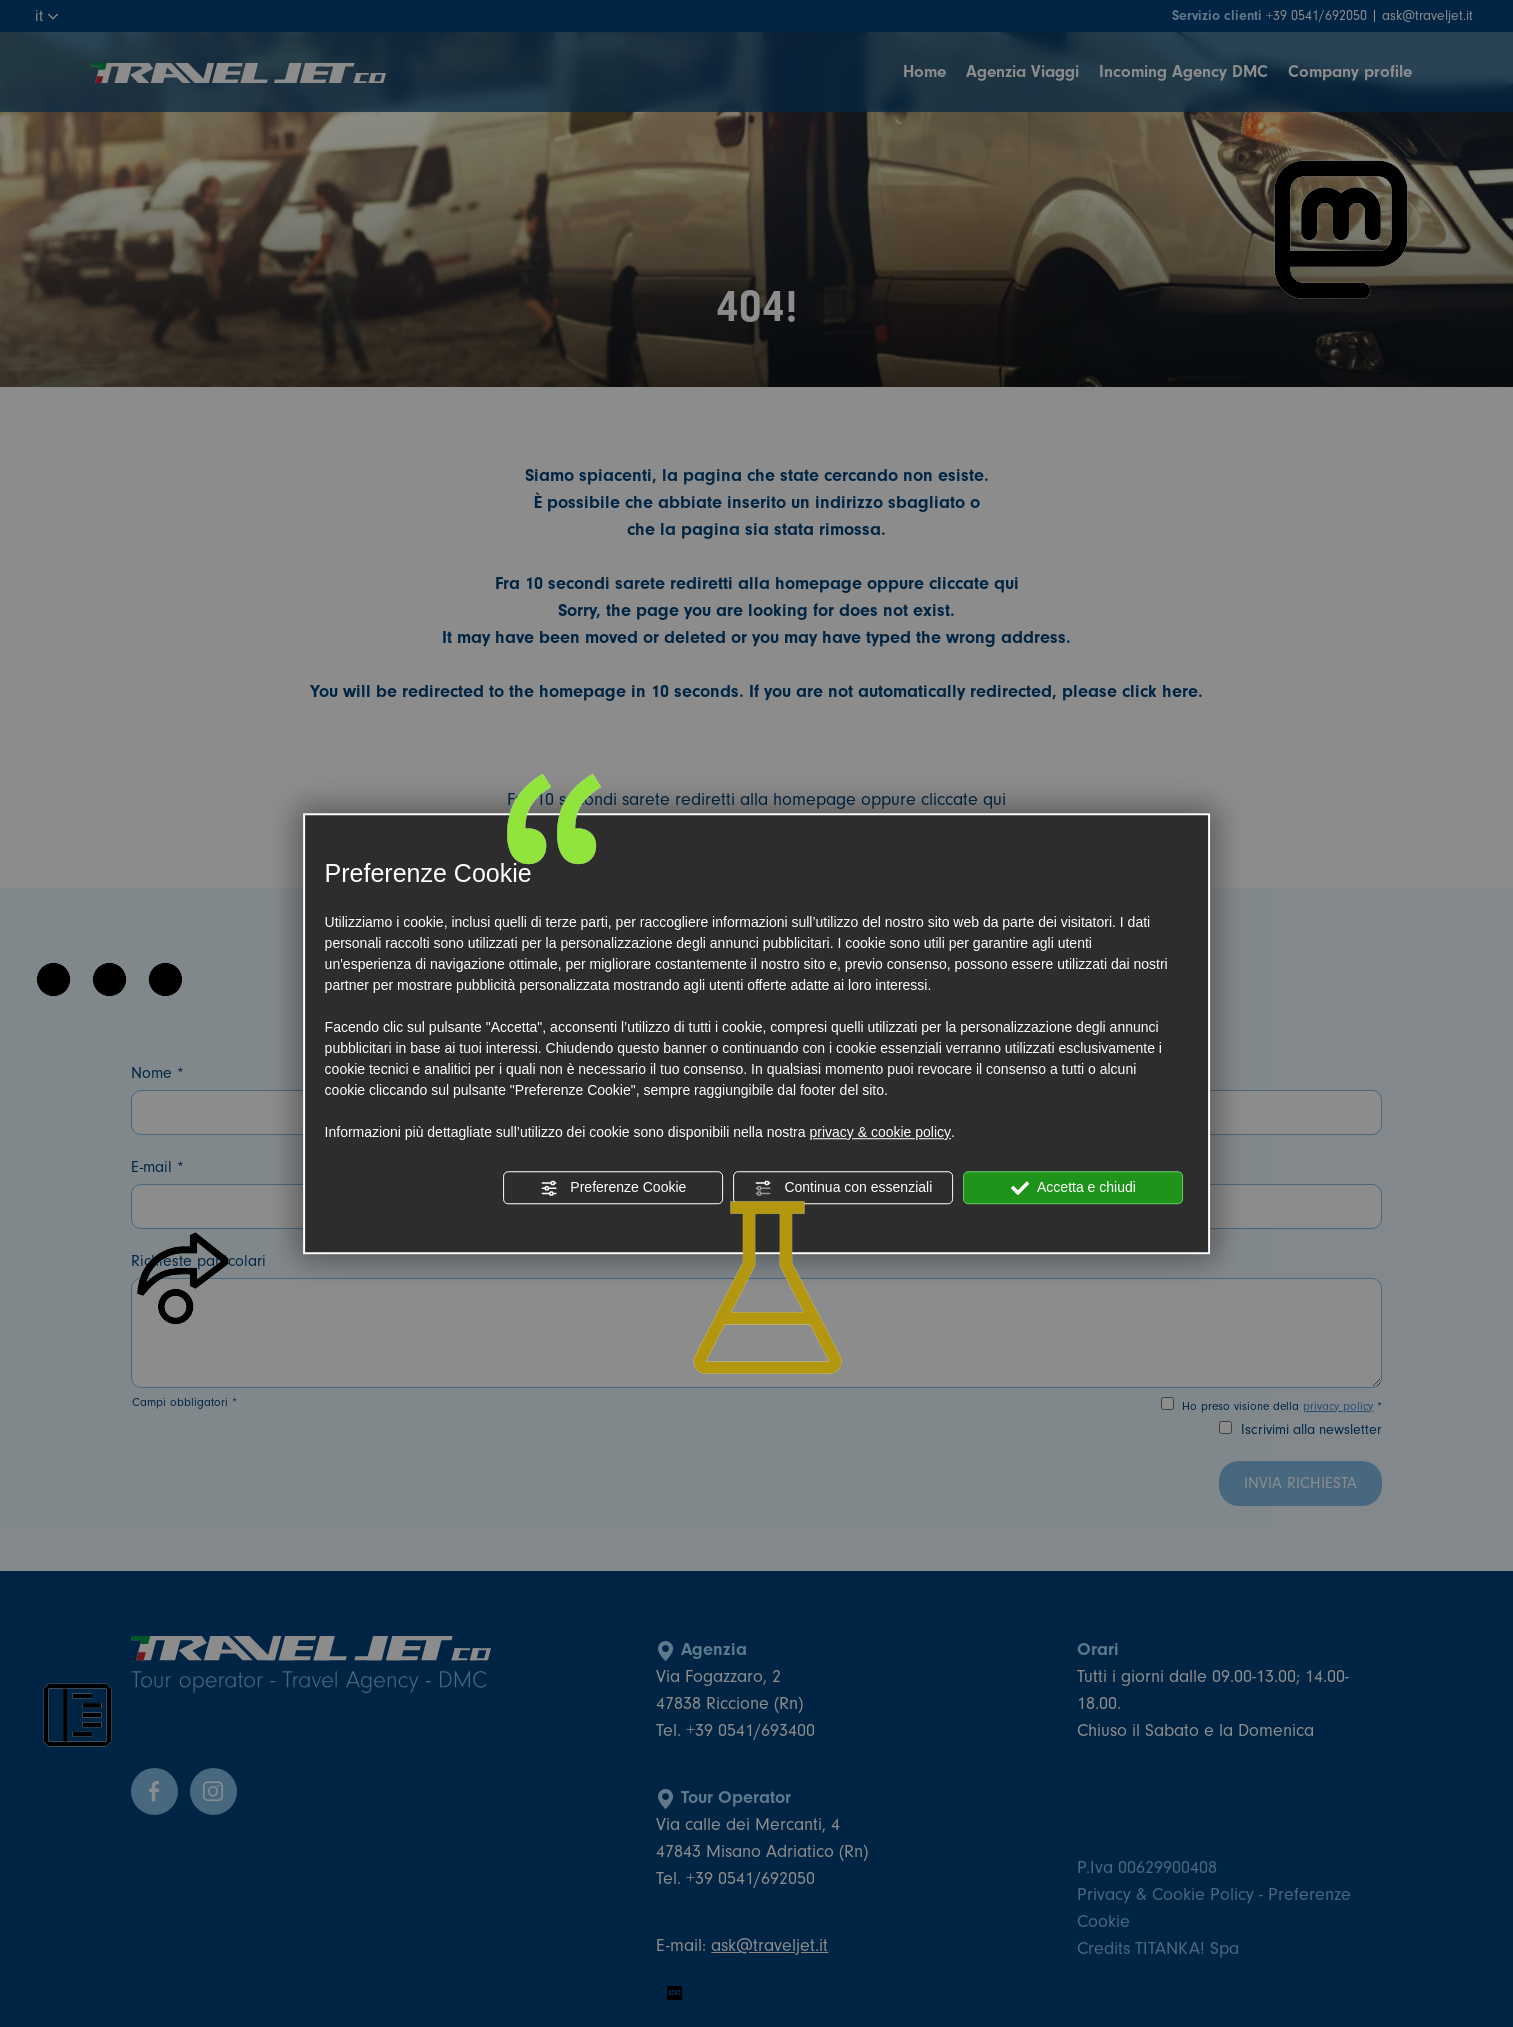 The height and width of the screenshot is (2027, 1513). What do you see at coordinates (1341, 227) in the screenshot?
I see `open mastodon app` at bounding box center [1341, 227].